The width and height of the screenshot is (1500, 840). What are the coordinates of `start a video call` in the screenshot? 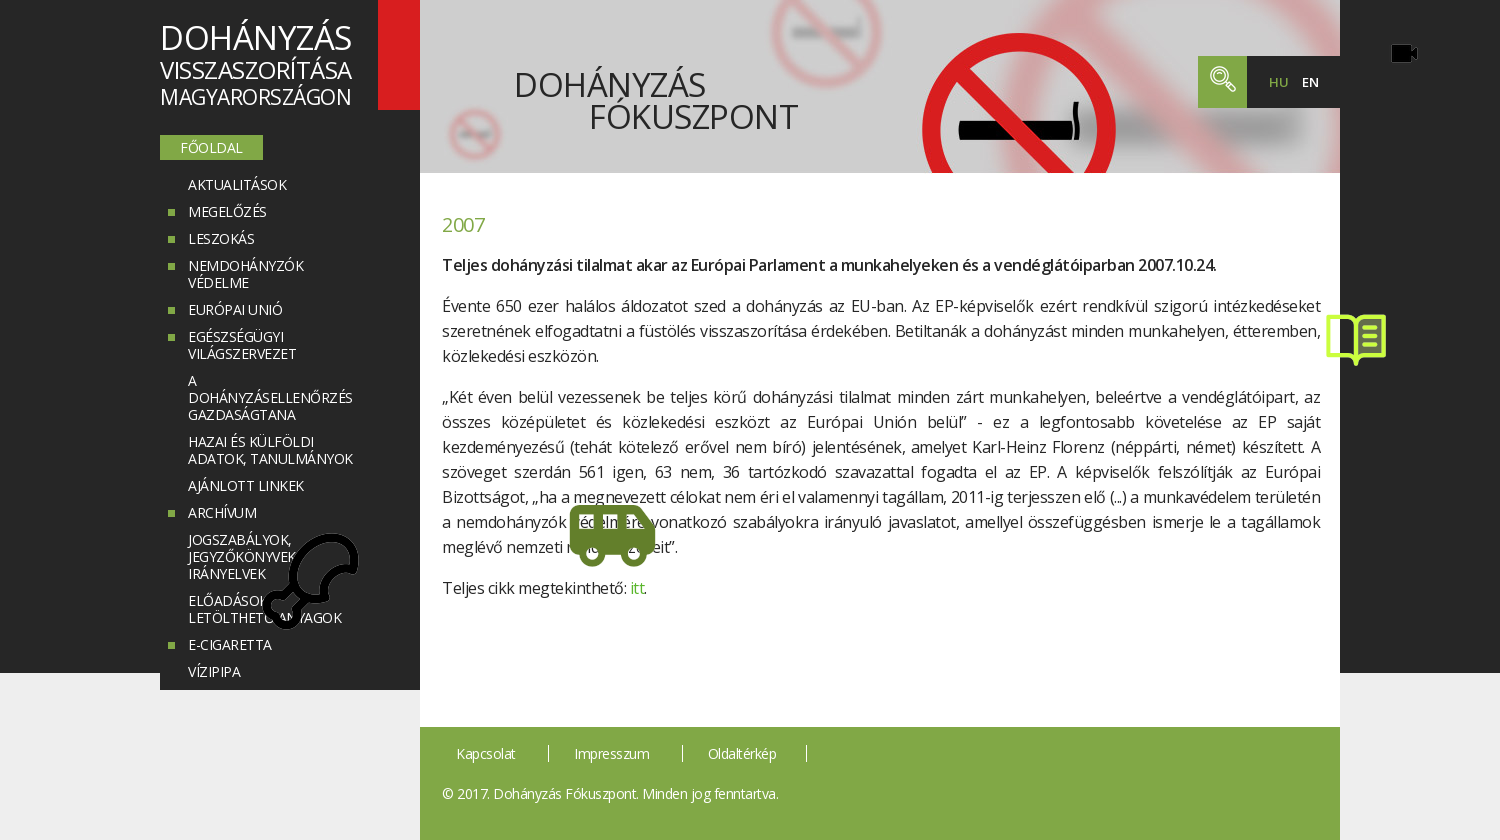 It's located at (1404, 53).